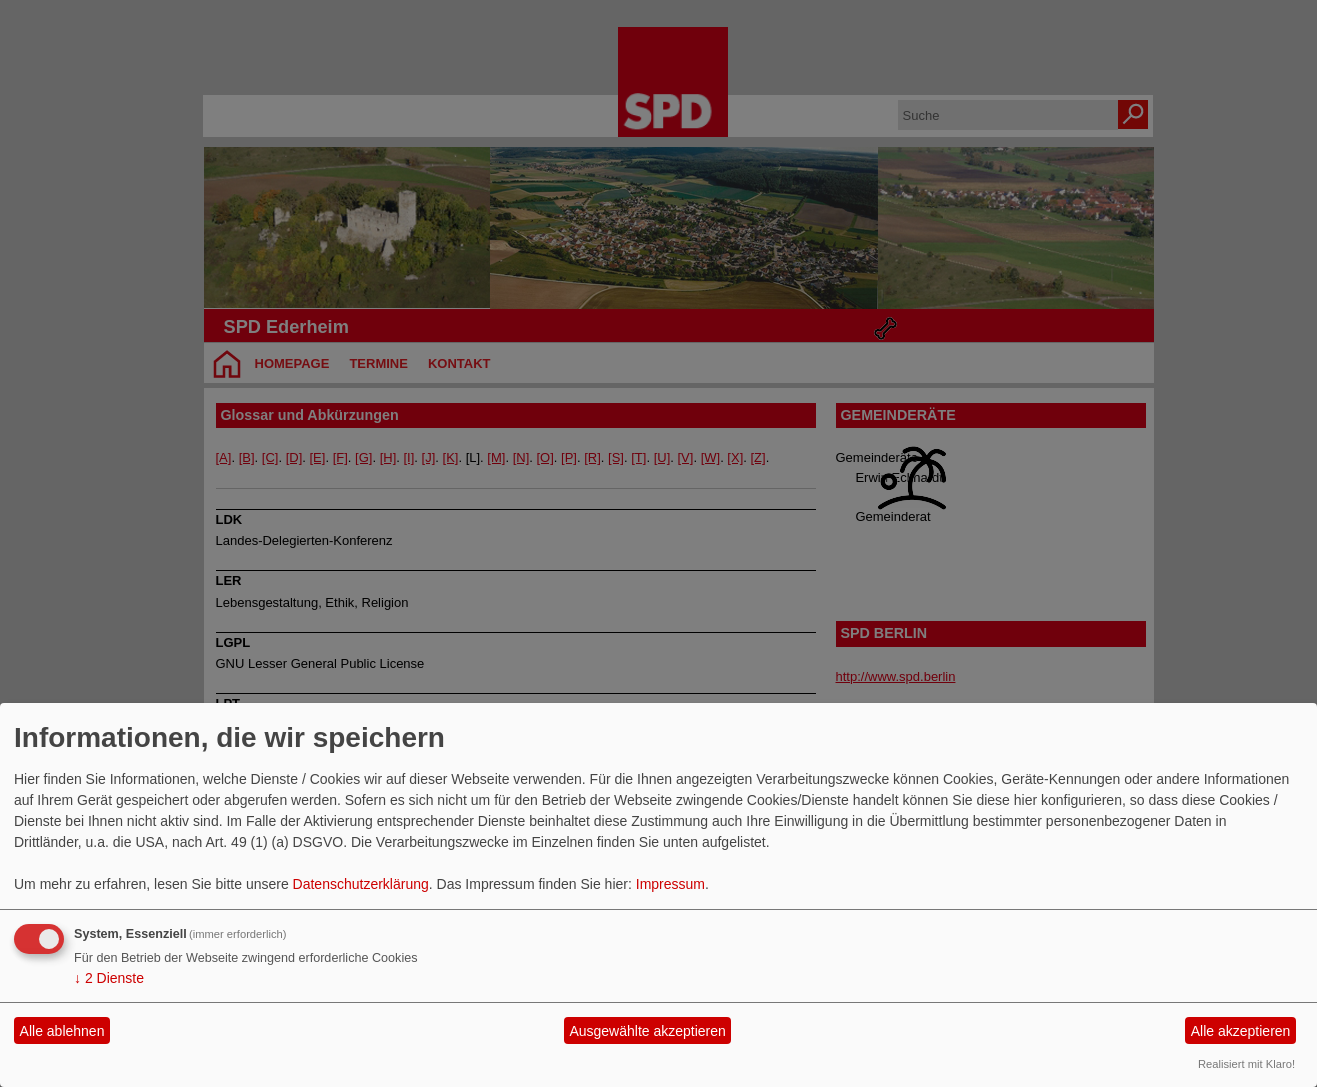  I want to click on access pet-related features or settings, so click(885, 328).